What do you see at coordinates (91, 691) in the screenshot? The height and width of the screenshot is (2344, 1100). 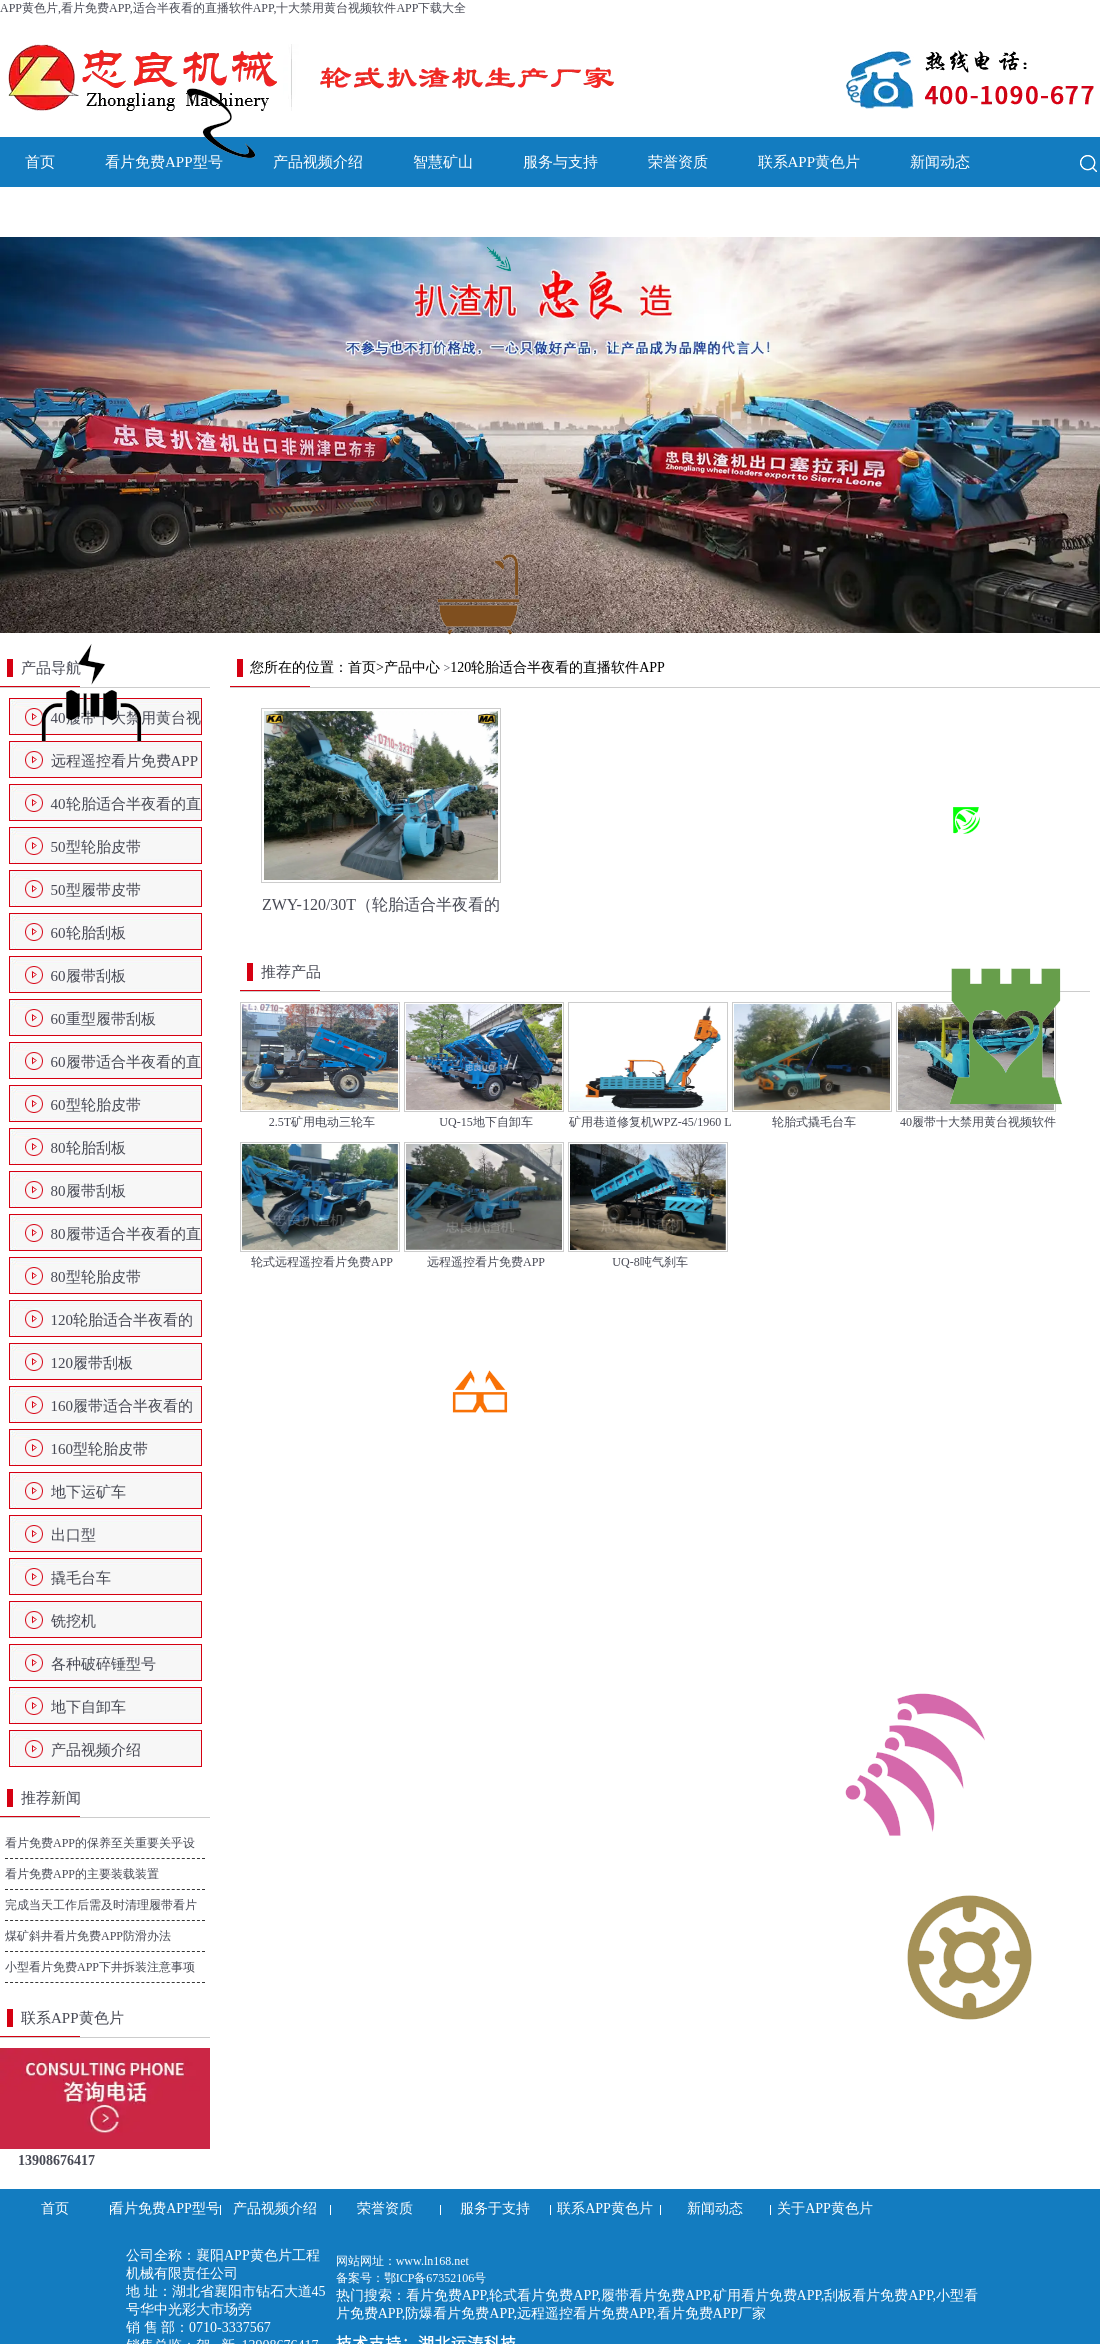 I see `indicates electrical resistance or interrupted current flow` at bounding box center [91, 691].